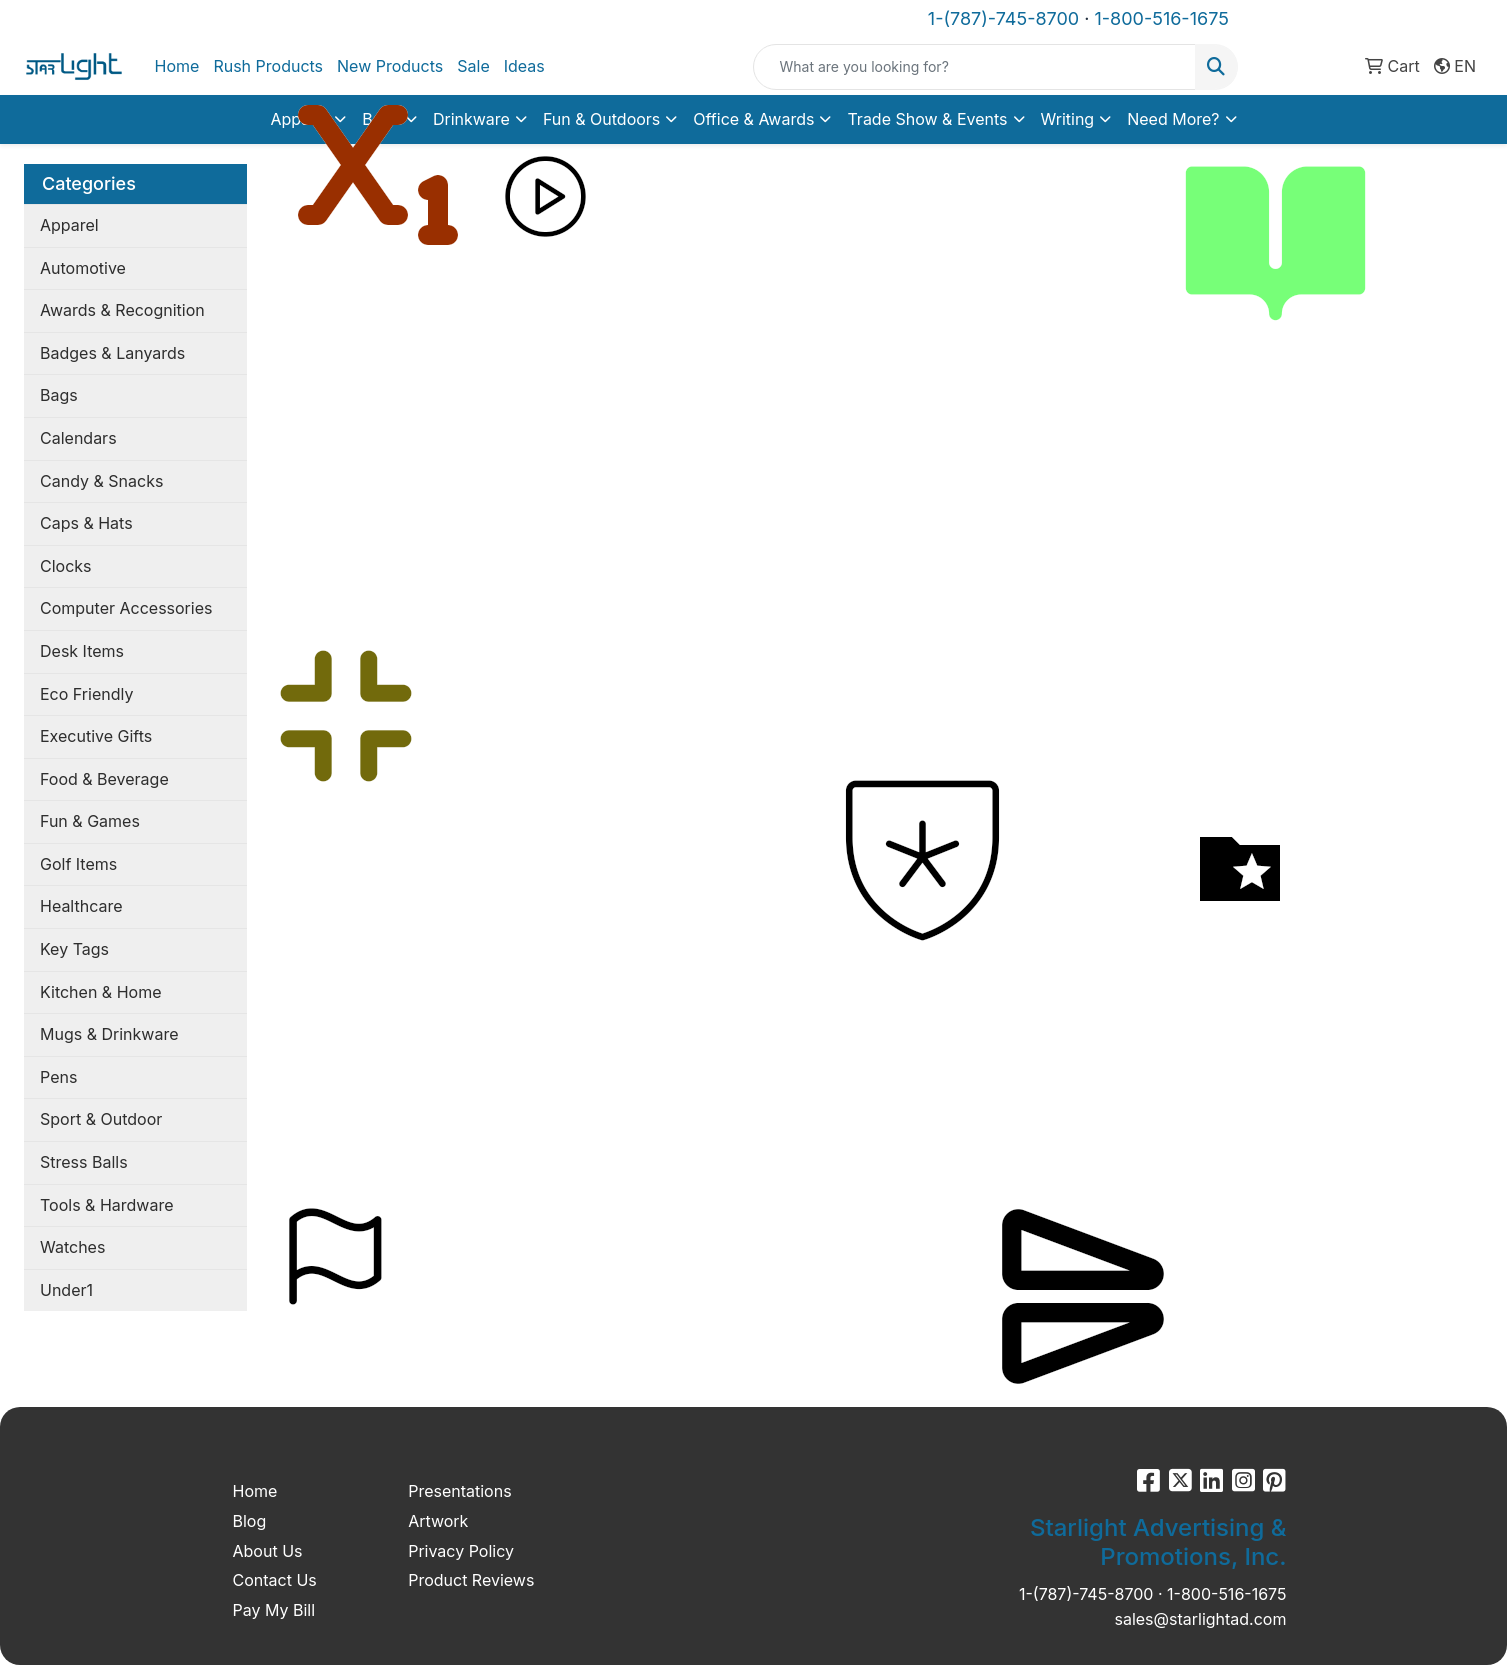  What do you see at coordinates (1240, 869) in the screenshot?
I see `access your starred or favorite files` at bounding box center [1240, 869].